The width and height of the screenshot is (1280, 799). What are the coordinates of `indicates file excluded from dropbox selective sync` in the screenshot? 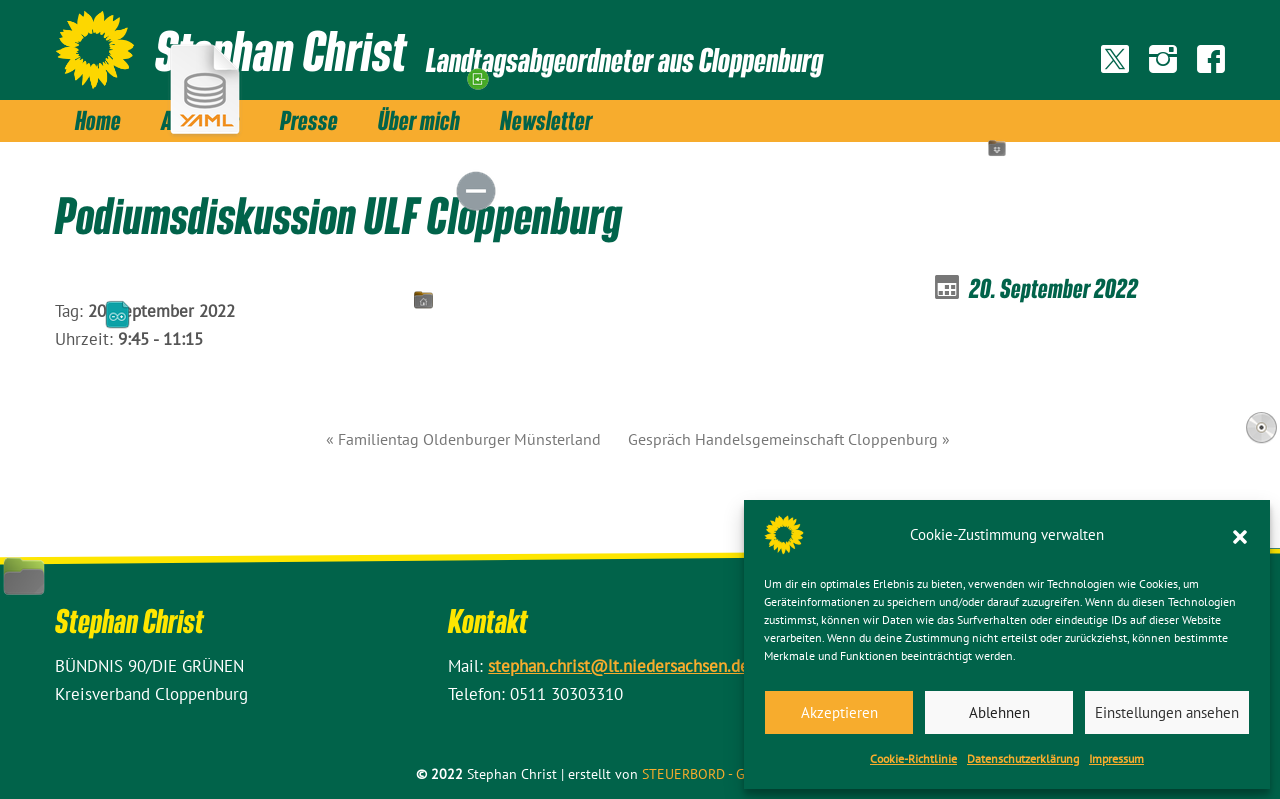 It's located at (476, 191).